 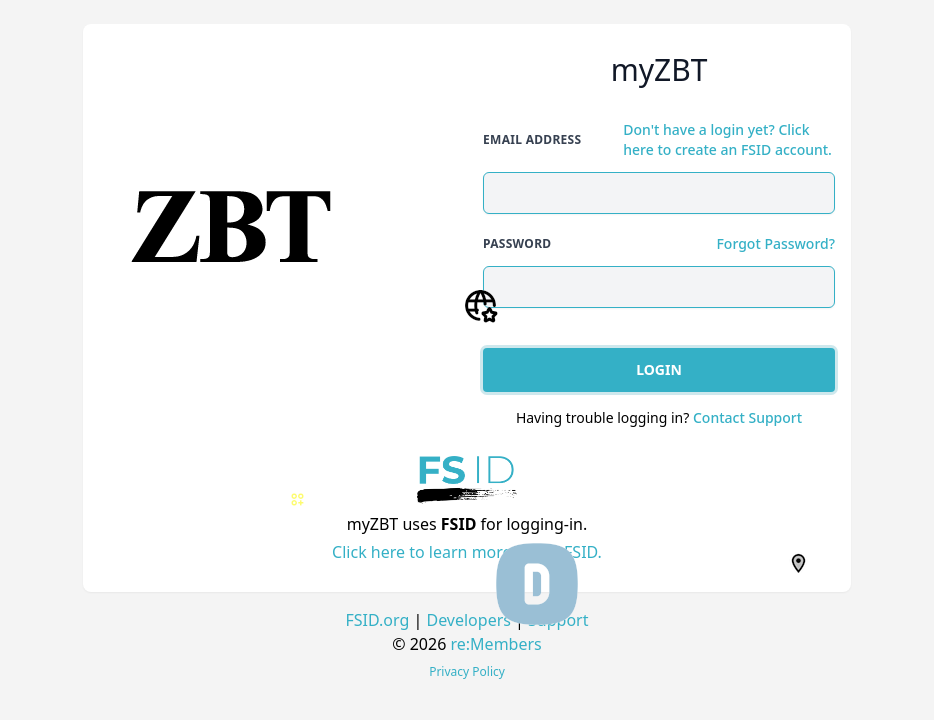 What do you see at coordinates (537, 584) in the screenshot?
I see `indicates a "D" grade or rating` at bounding box center [537, 584].